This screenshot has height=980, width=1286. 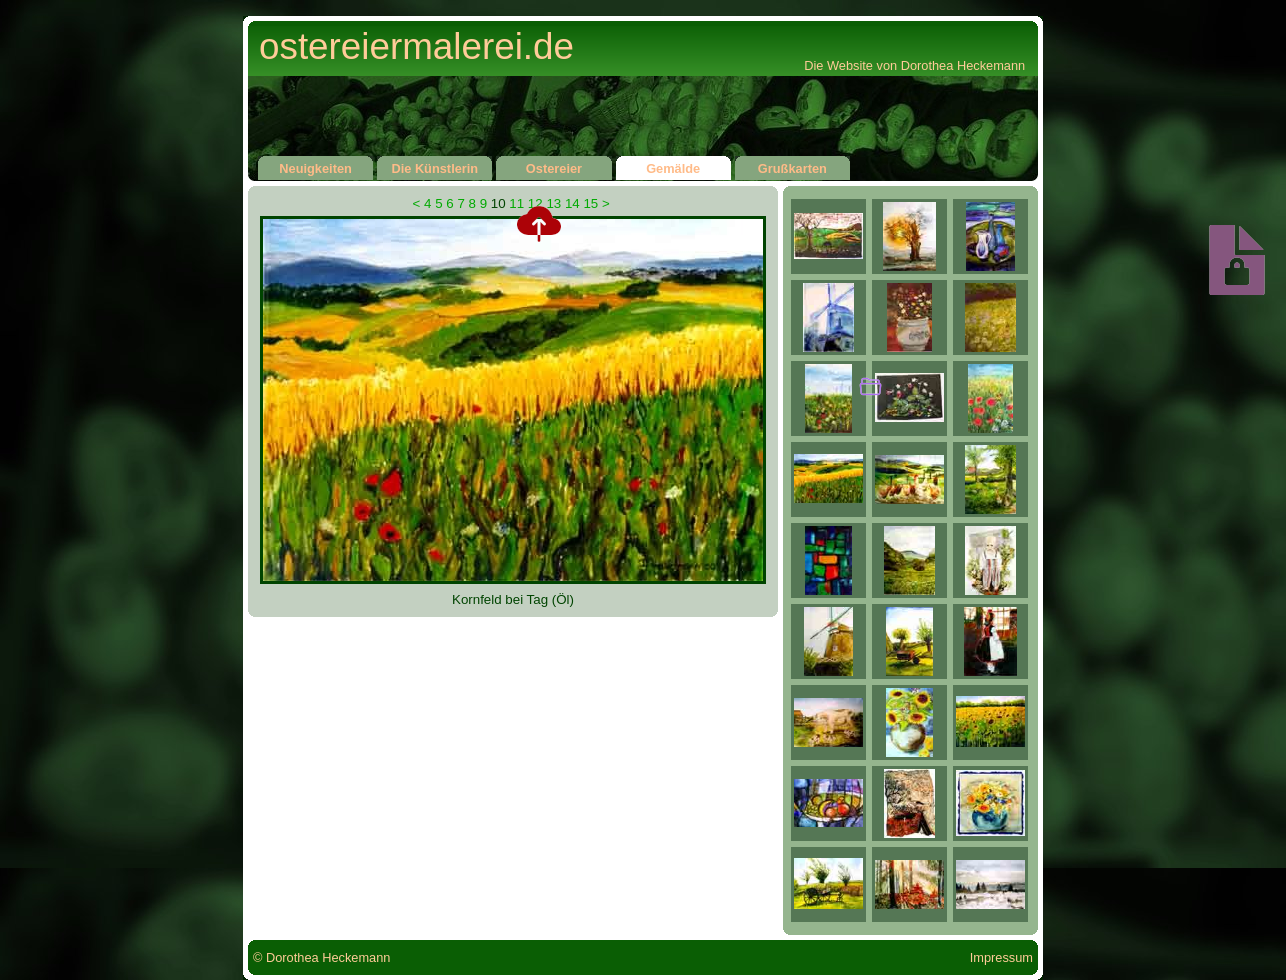 What do you see at coordinates (870, 386) in the screenshot?
I see `open folder to view contents` at bounding box center [870, 386].